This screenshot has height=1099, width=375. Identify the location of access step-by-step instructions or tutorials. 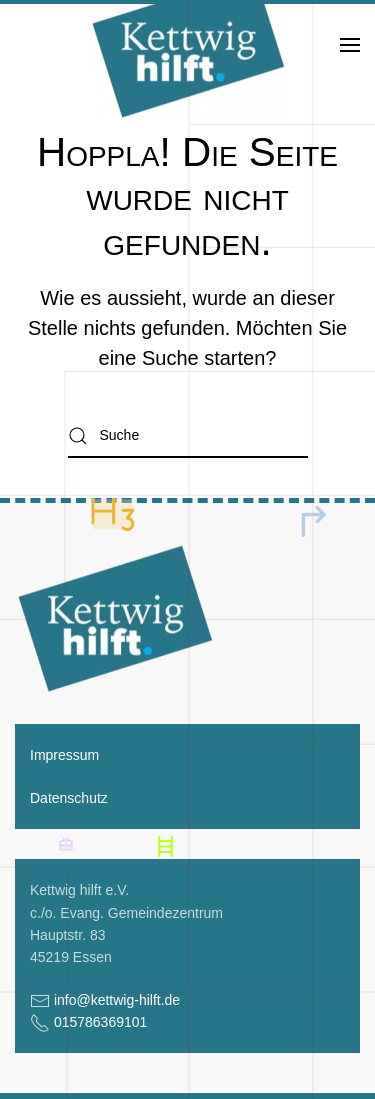
(165, 846).